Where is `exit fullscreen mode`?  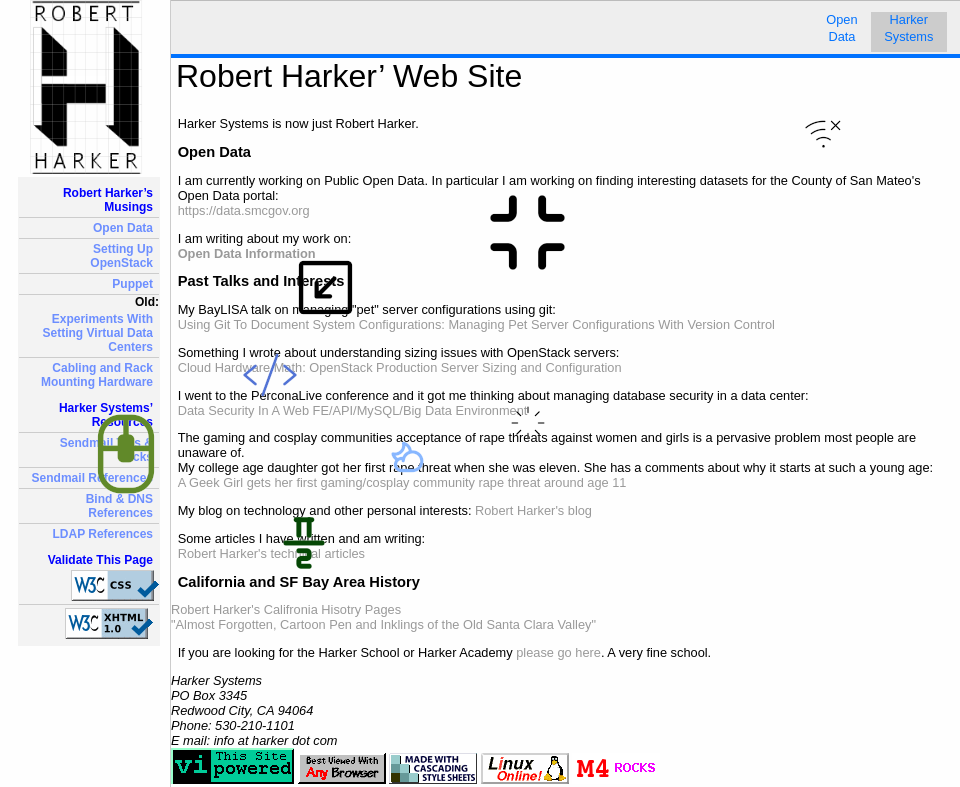 exit fullscreen mode is located at coordinates (527, 232).